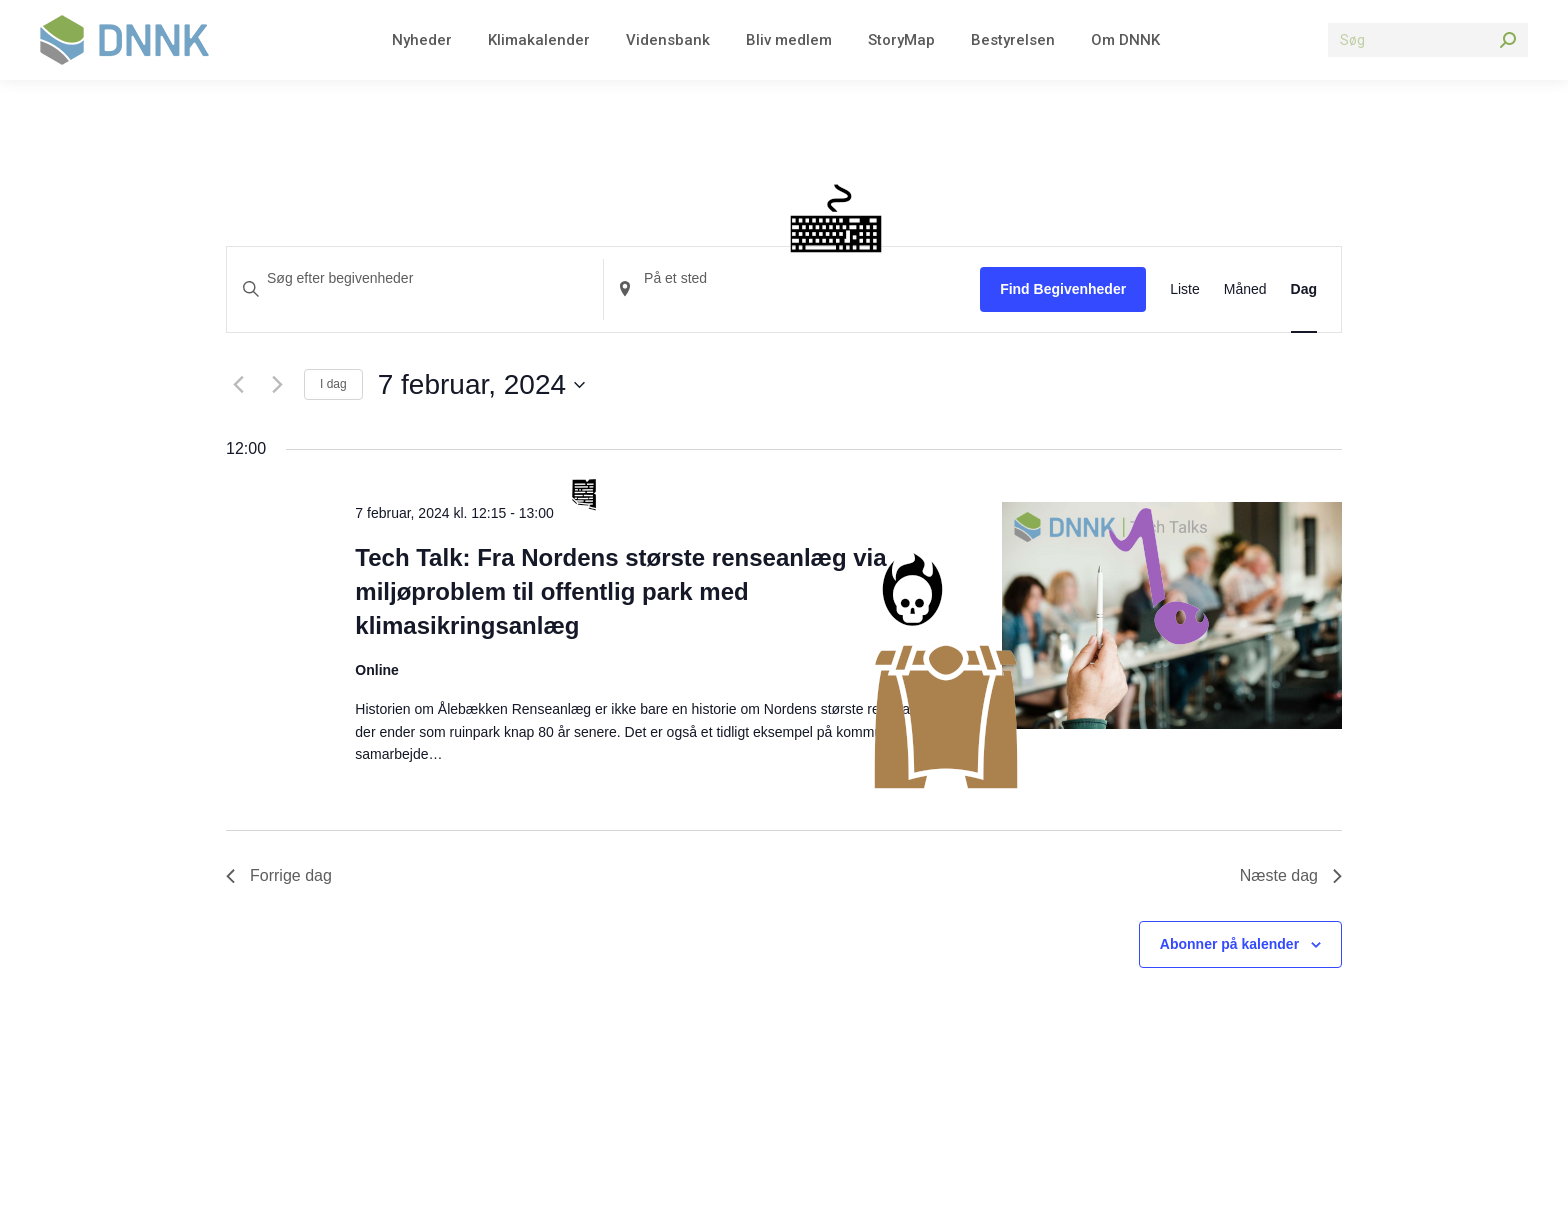 The height and width of the screenshot is (1210, 1568). I want to click on open on-screen keyboard, so click(836, 234).